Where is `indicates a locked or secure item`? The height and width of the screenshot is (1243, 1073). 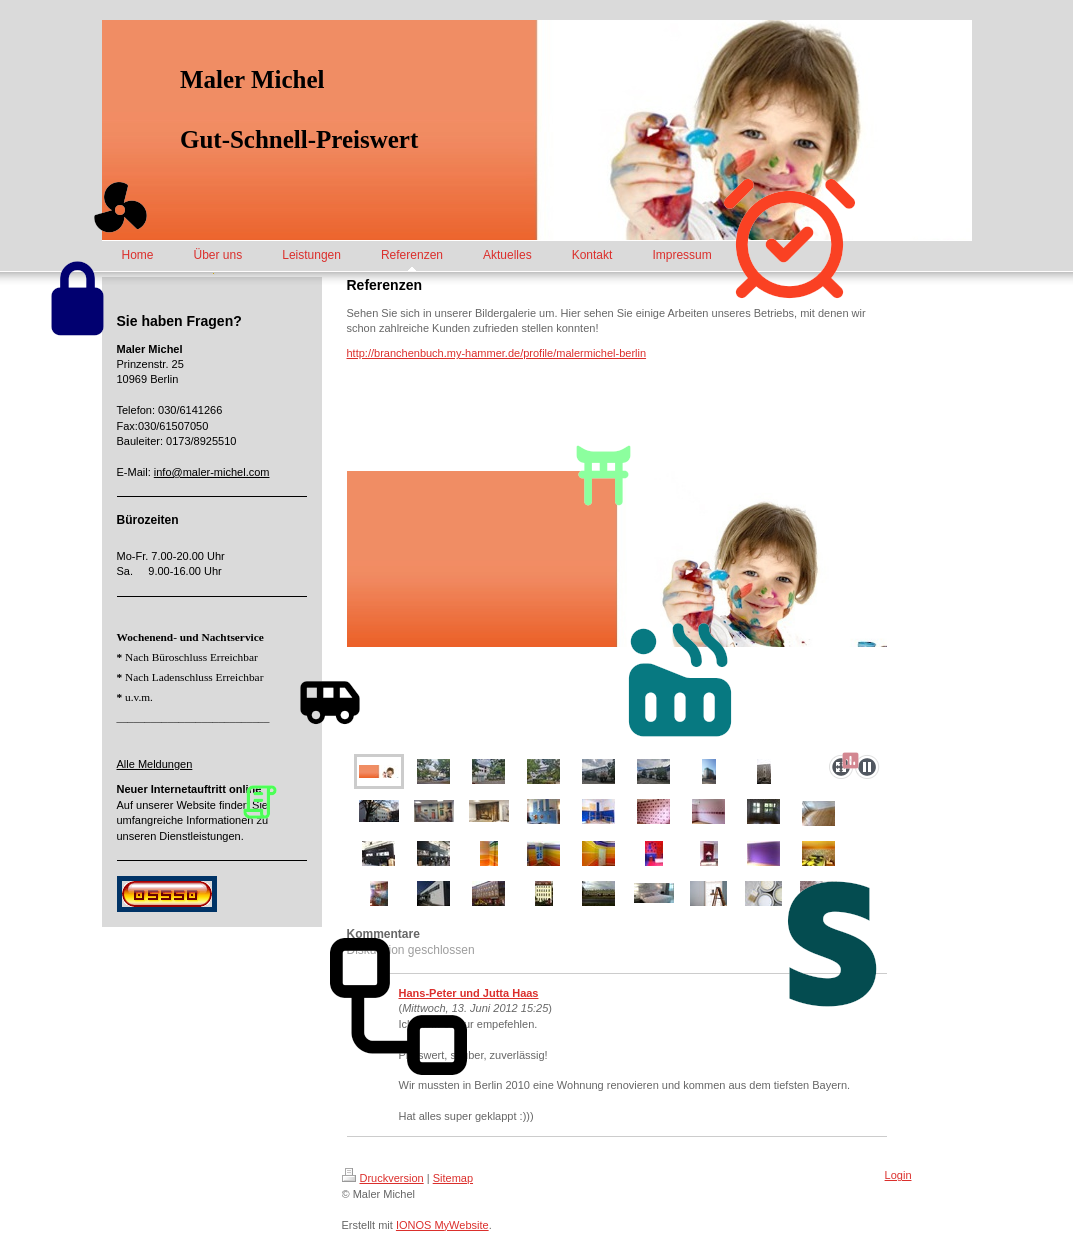
indicates a locked or secure item is located at coordinates (77, 300).